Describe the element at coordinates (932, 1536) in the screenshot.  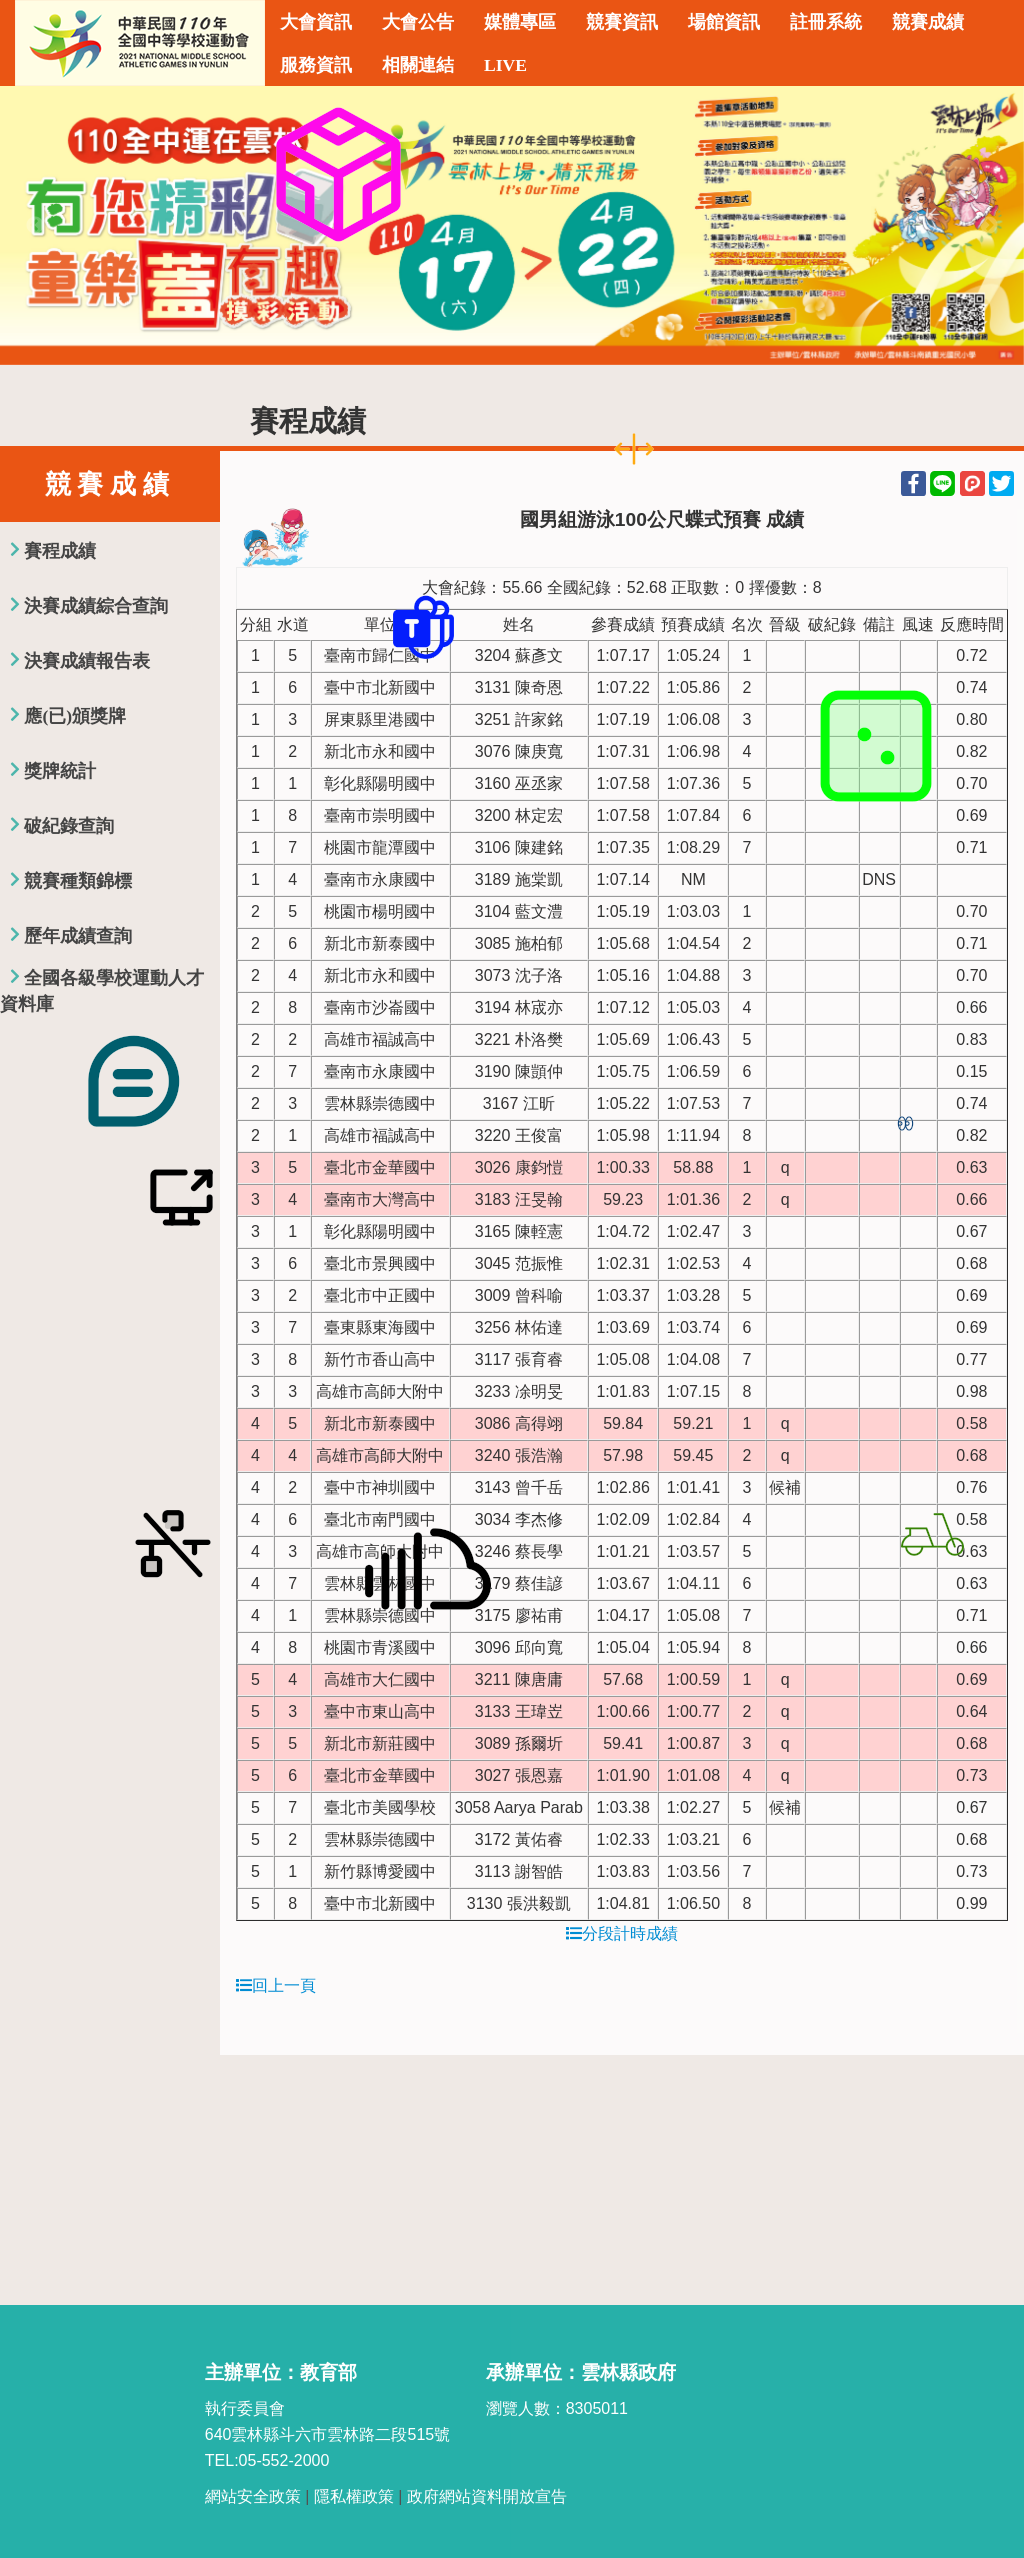
I see `select moped or scooter delivery option` at that location.